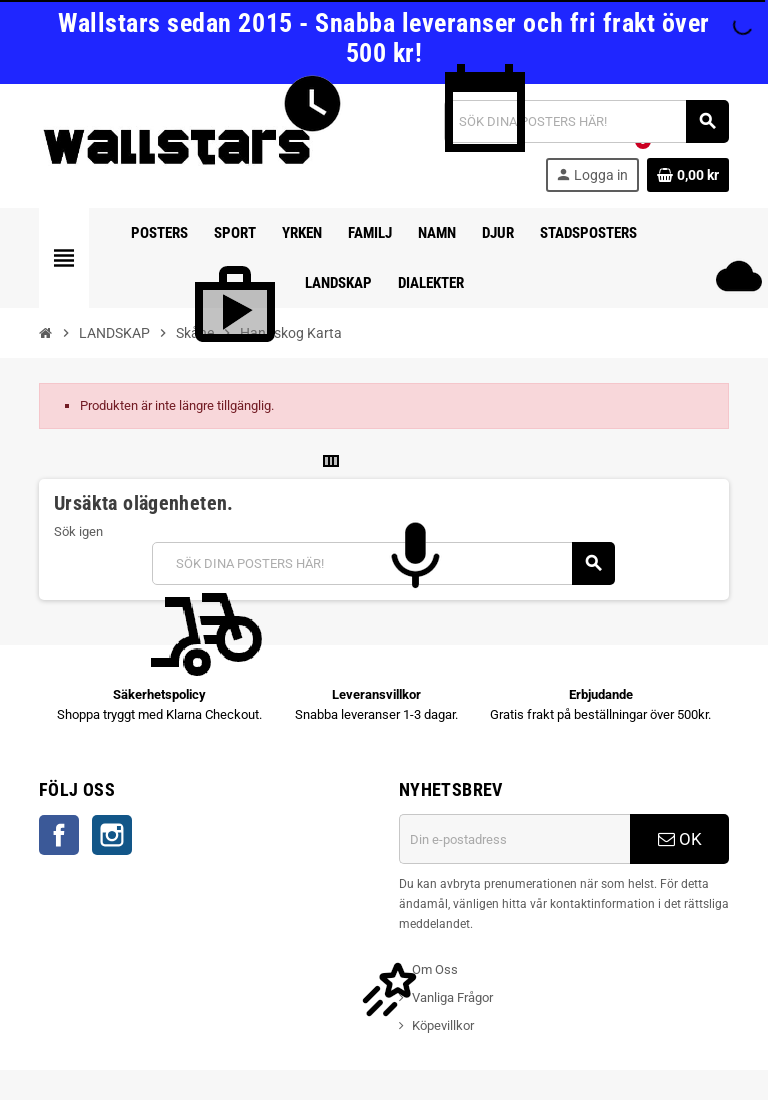  I want to click on view bike and scooter rental options, so click(206, 634).